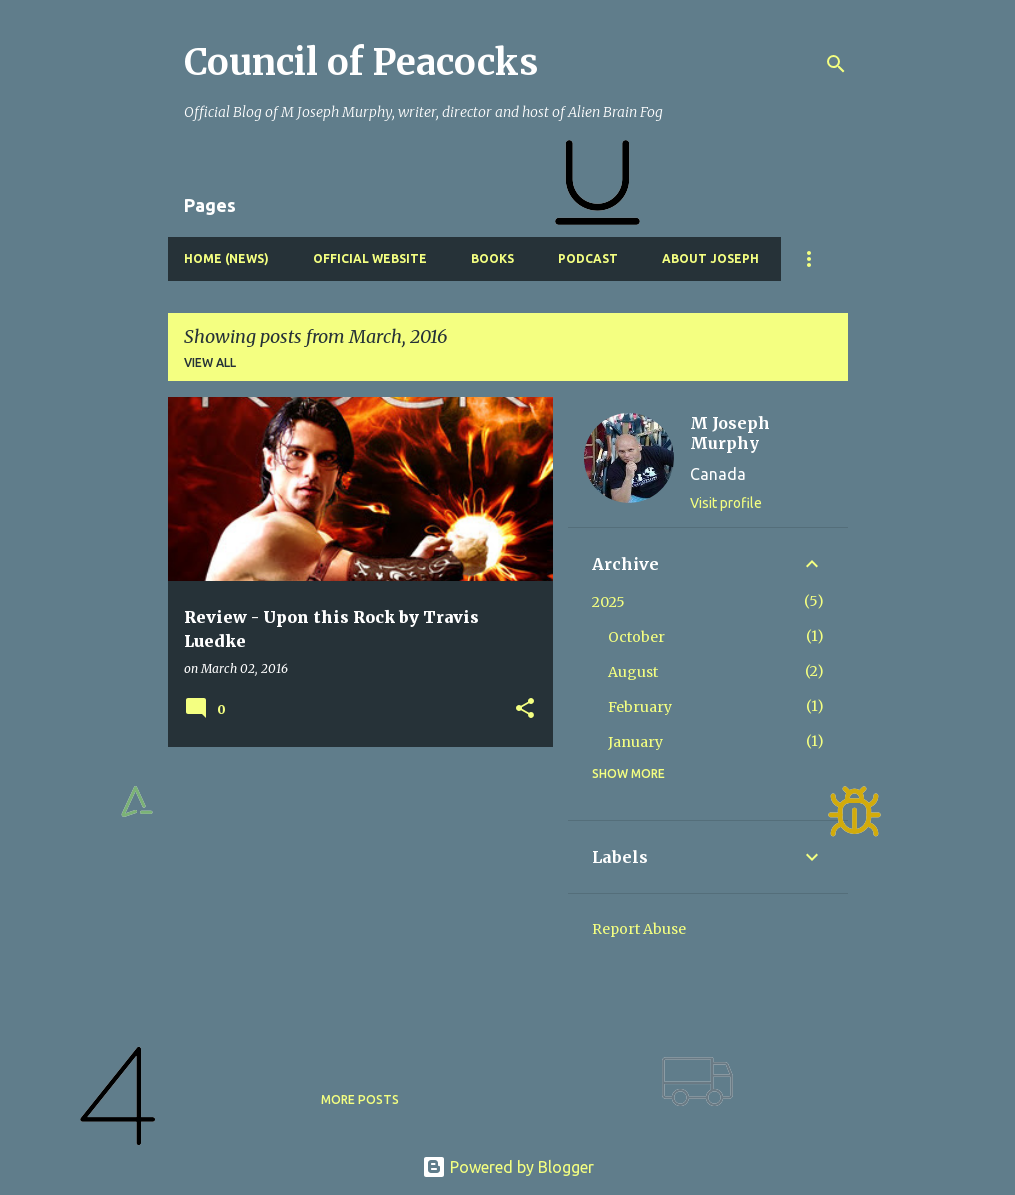 The height and width of the screenshot is (1195, 1015). I want to click on report a bug or issue, so click(854, 812).